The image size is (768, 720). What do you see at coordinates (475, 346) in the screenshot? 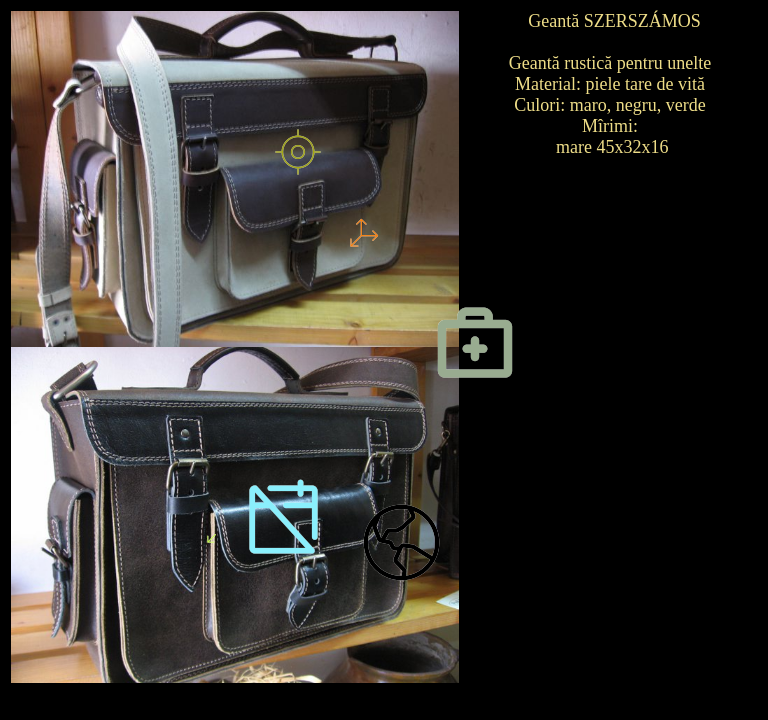
I see `access first aid or medical help resources` at bounding box center [475, 346].